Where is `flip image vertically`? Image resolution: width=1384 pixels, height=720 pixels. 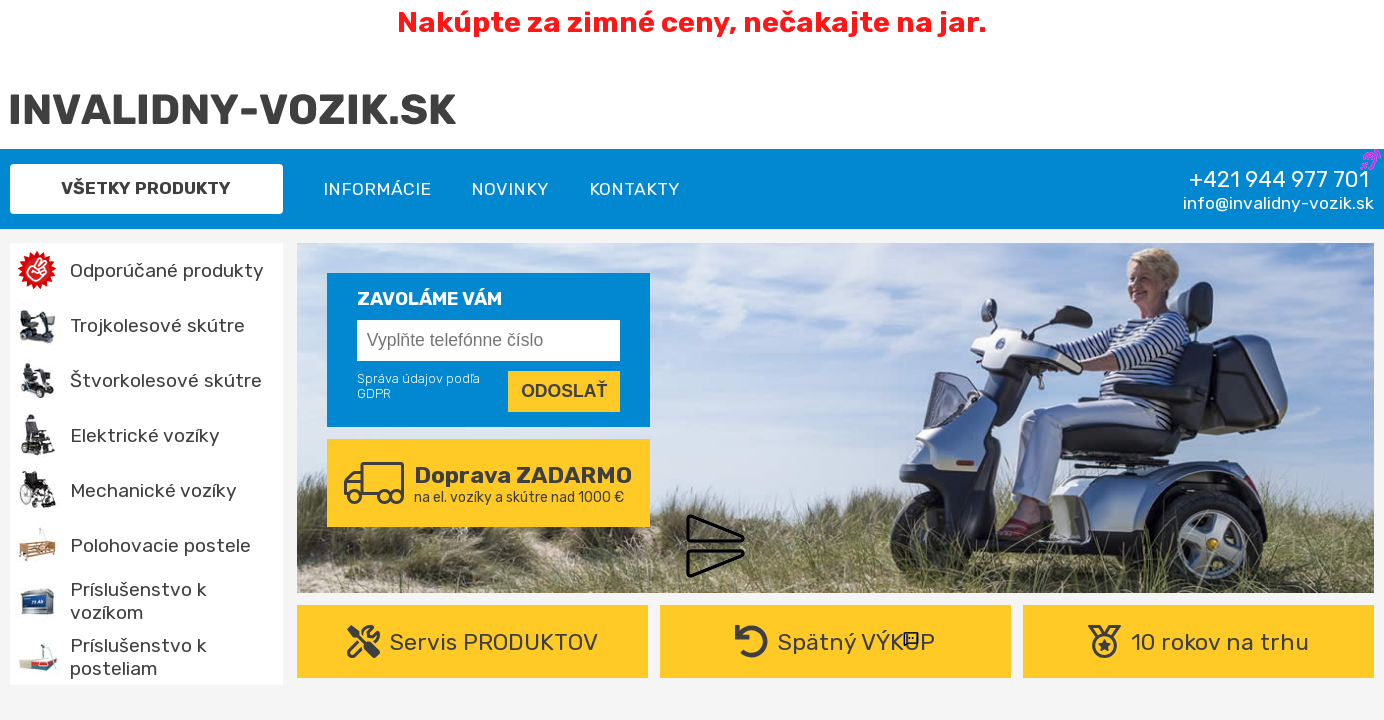 flip image vertically is located at coordinates (713, 546).